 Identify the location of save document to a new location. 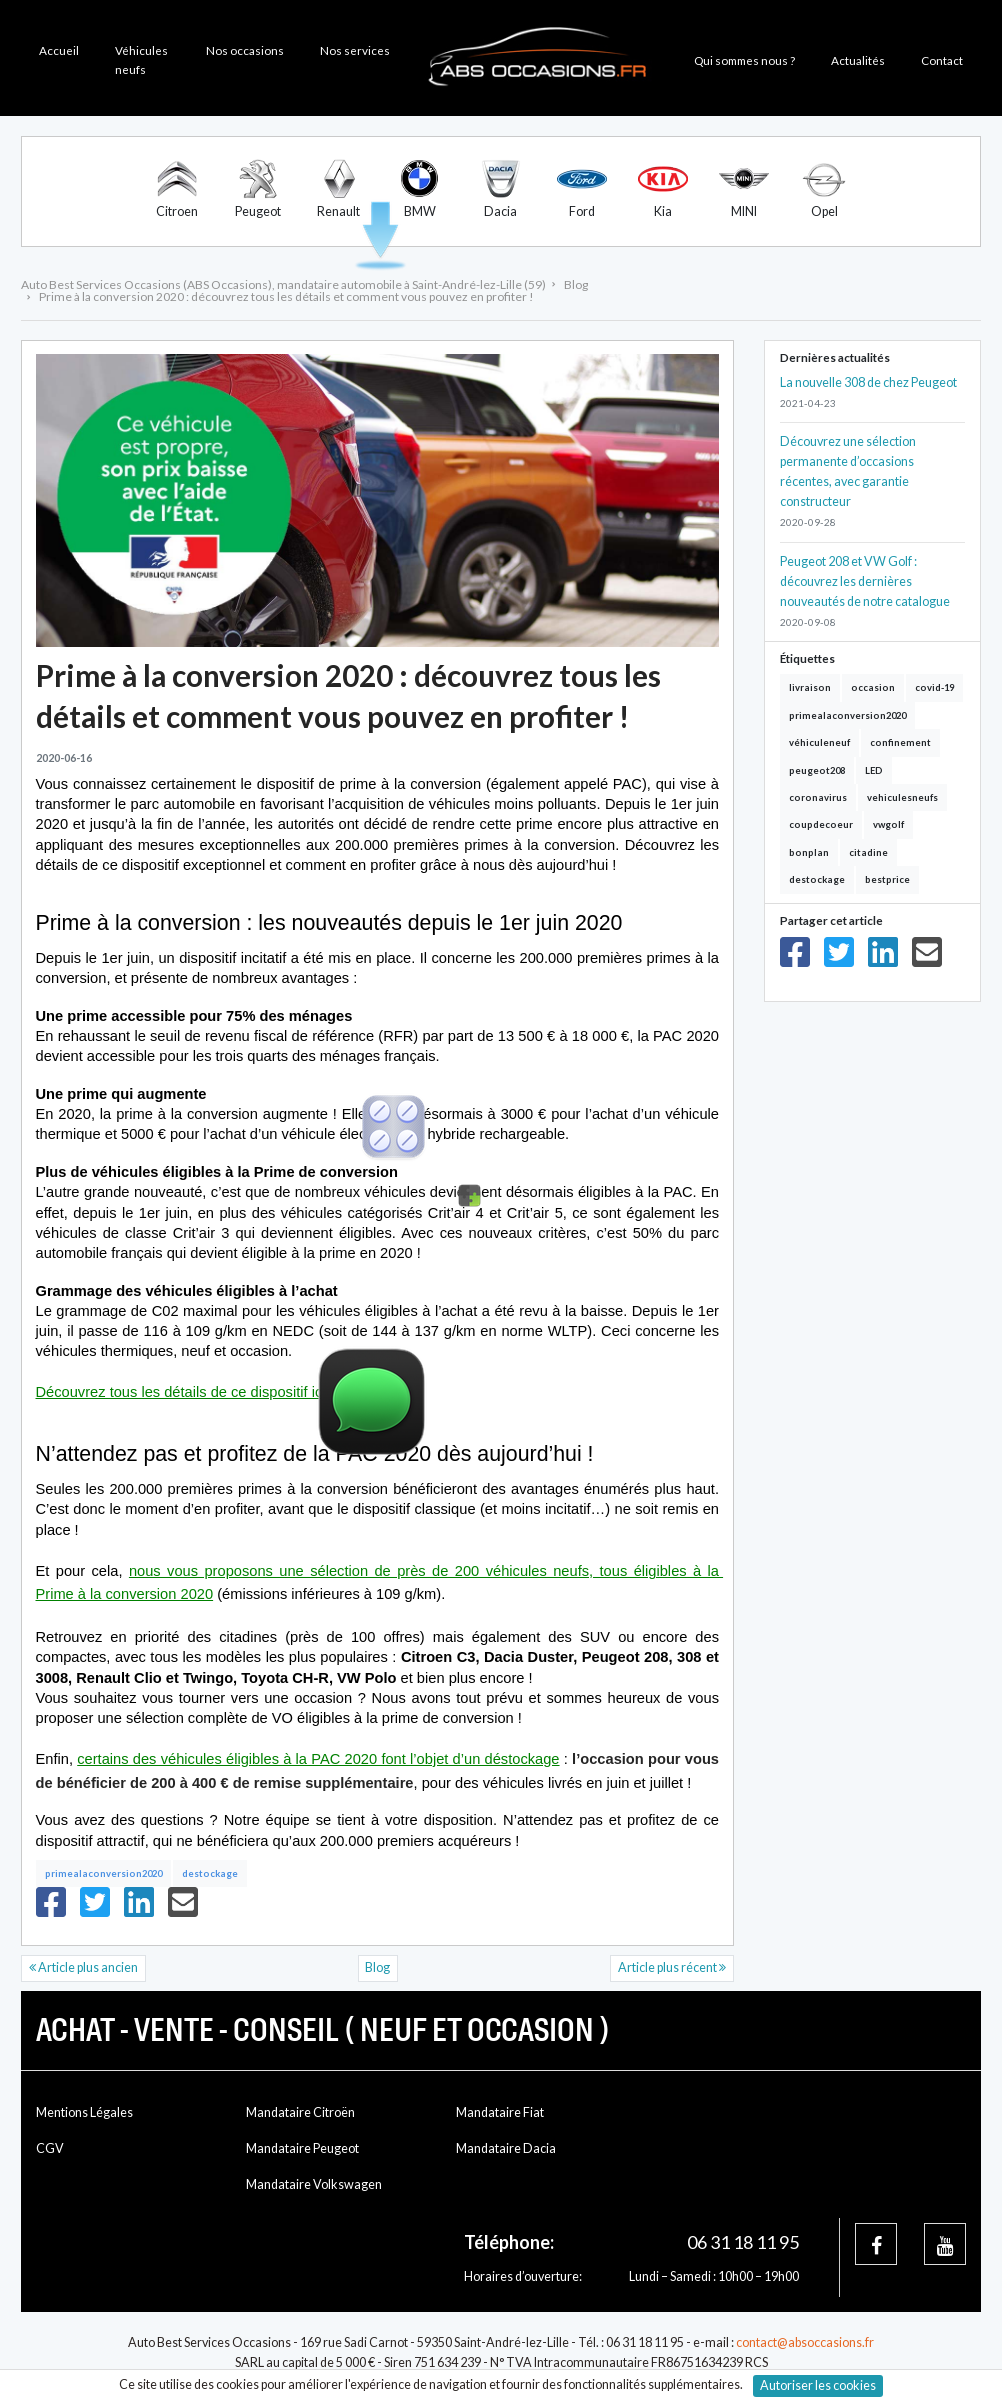
(380, 231).